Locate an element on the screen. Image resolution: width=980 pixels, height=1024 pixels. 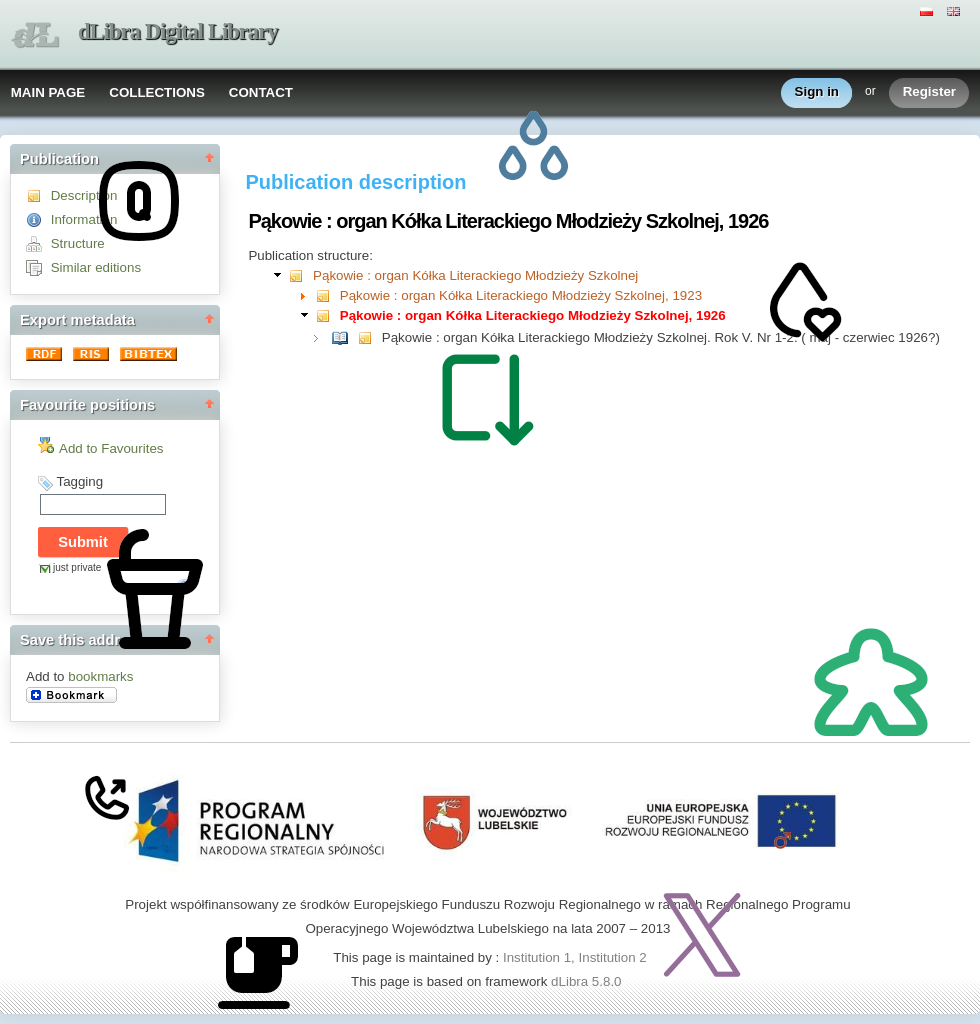
indicates male or masculine gender is located at coordinates (782, 840).